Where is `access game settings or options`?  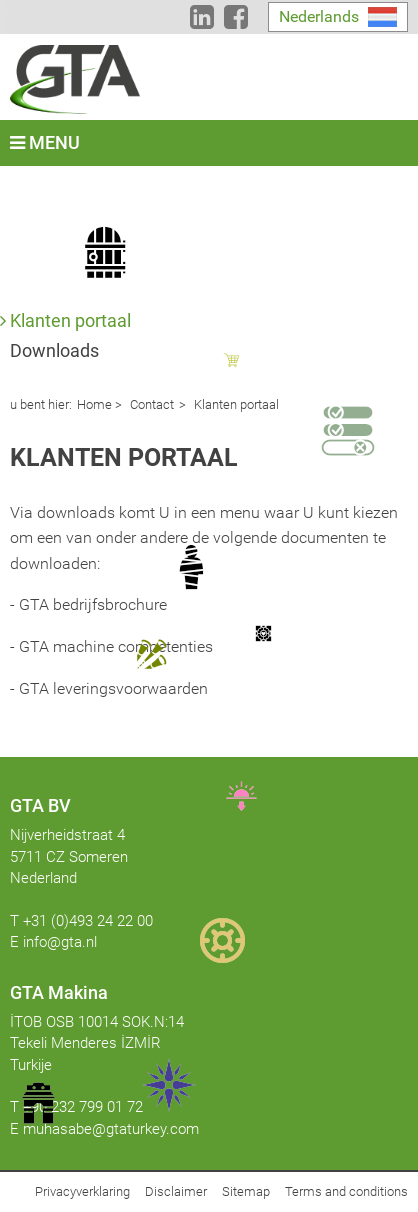
access game settings or options is located at coordinates (222, 940).